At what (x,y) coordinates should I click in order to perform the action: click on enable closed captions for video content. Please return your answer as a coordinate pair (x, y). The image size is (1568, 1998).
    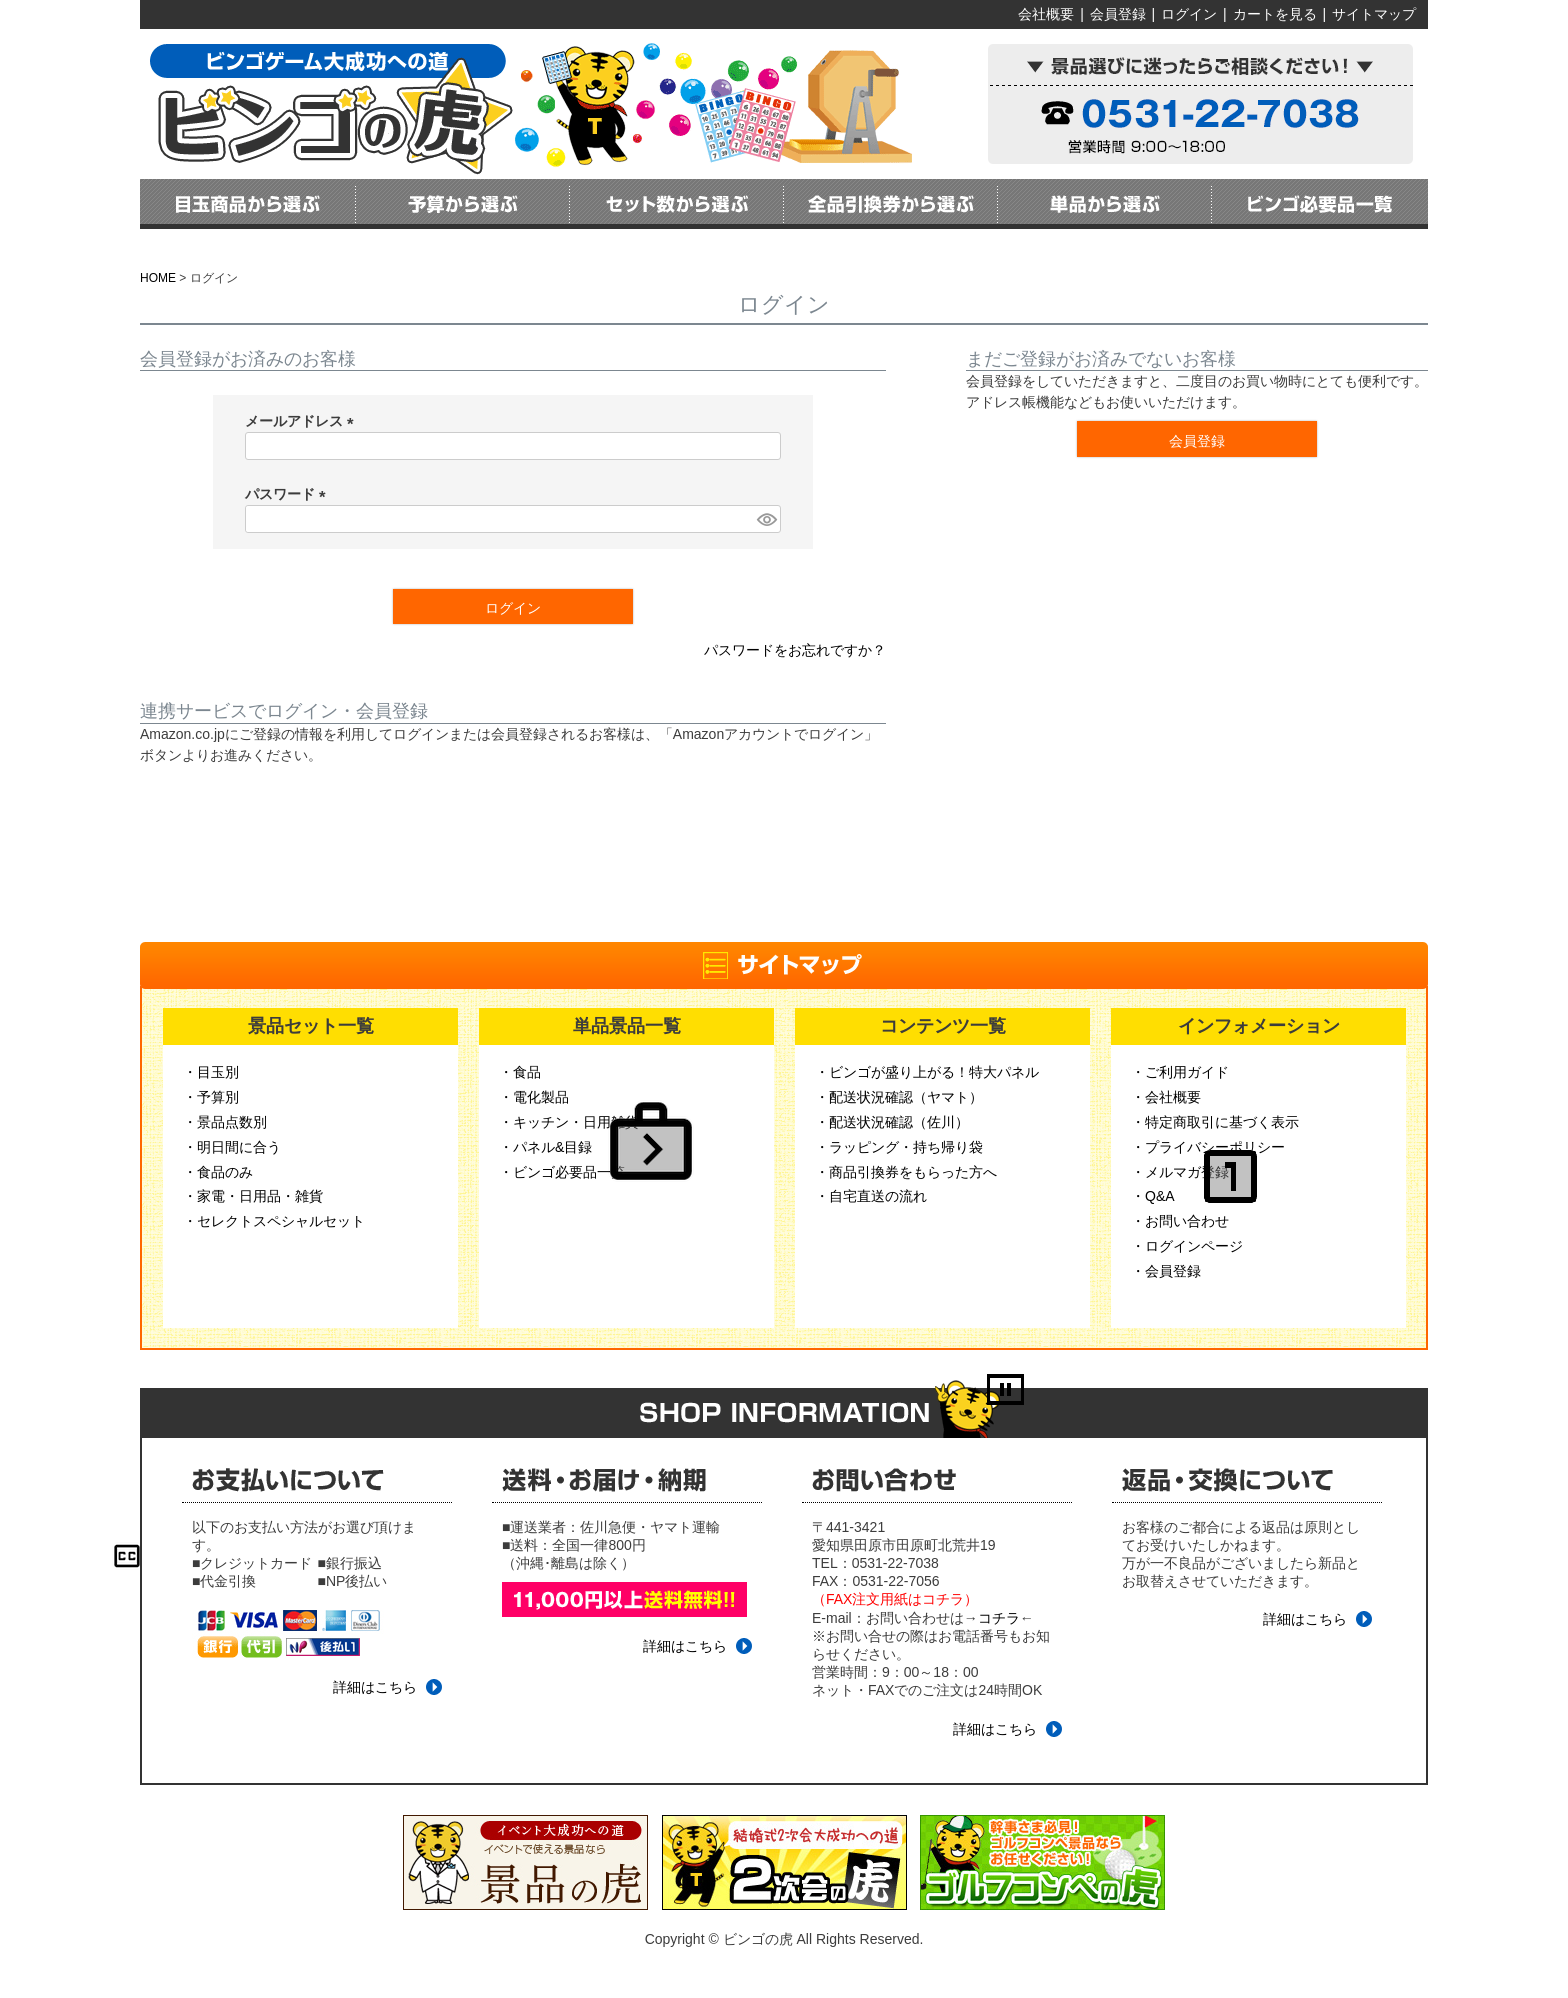
    Looking at the image, I should click on (127, 1556).